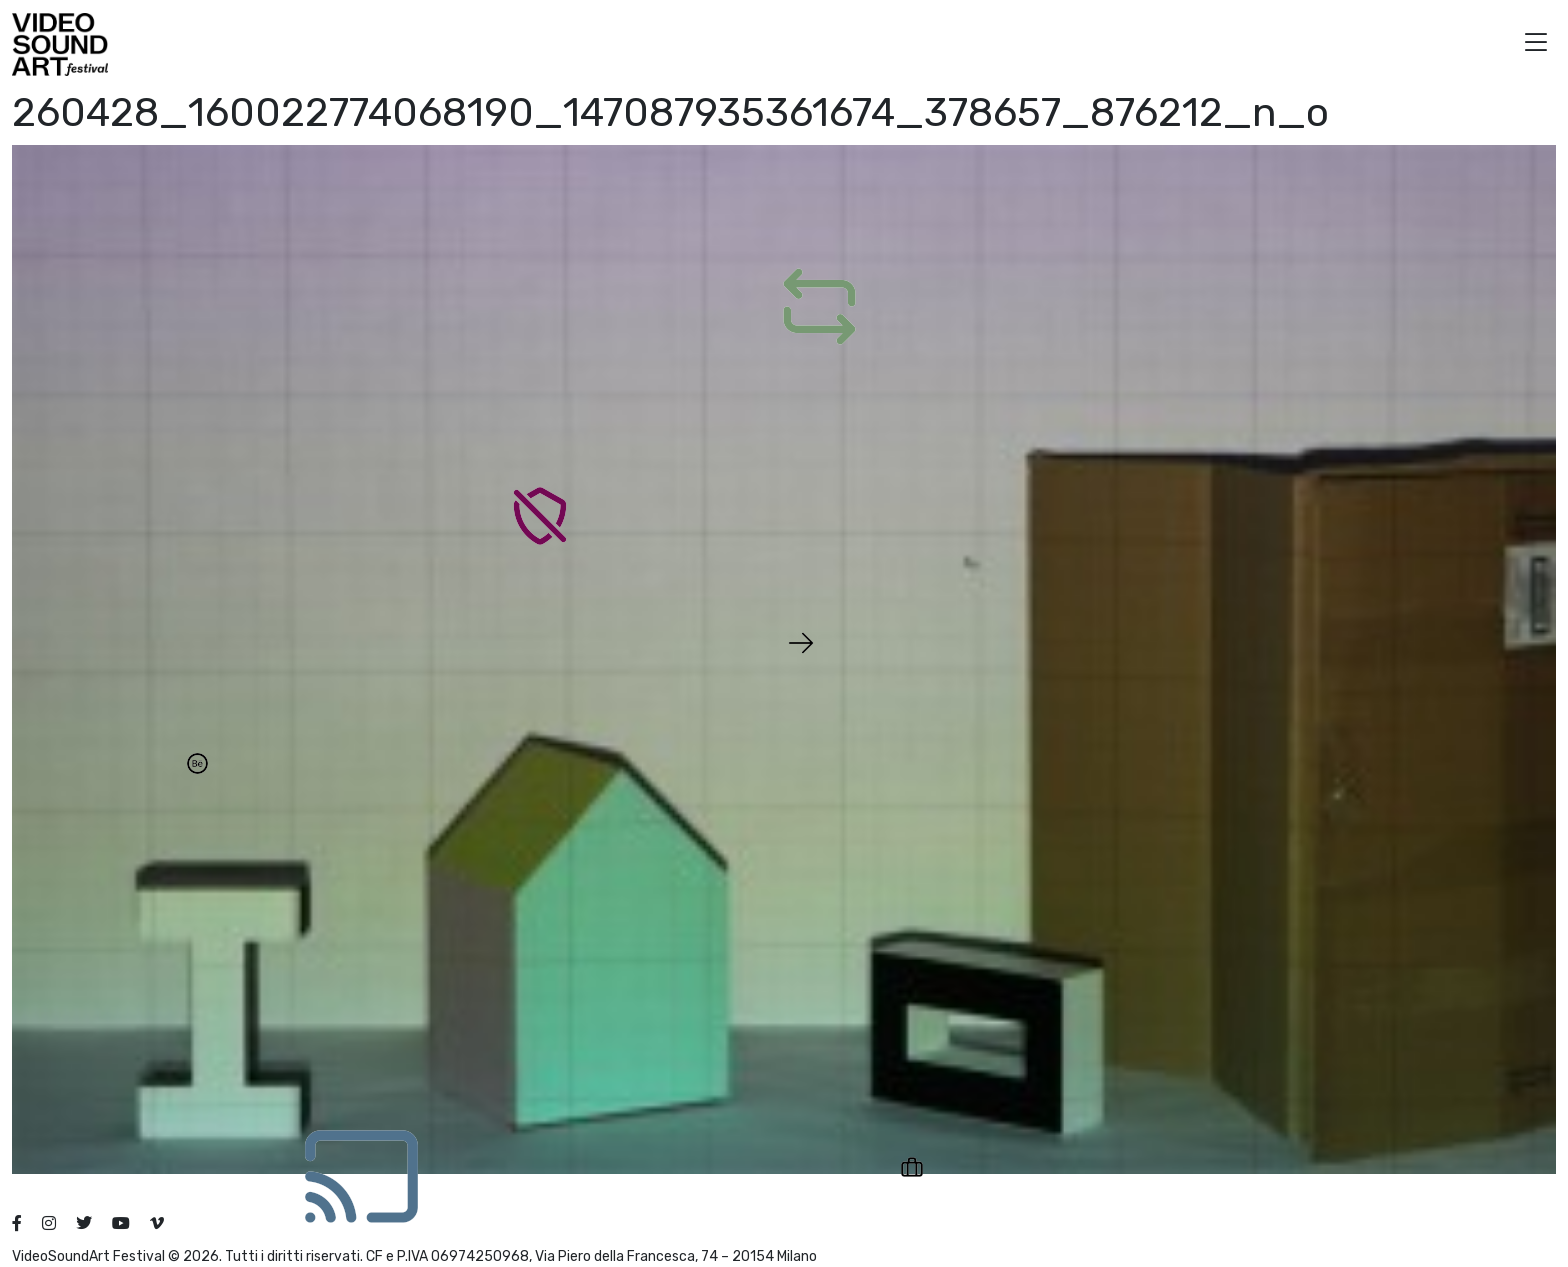  Describe the element at coordinates (540, 516) in the screenshot. I see `disable security protection` at that location.